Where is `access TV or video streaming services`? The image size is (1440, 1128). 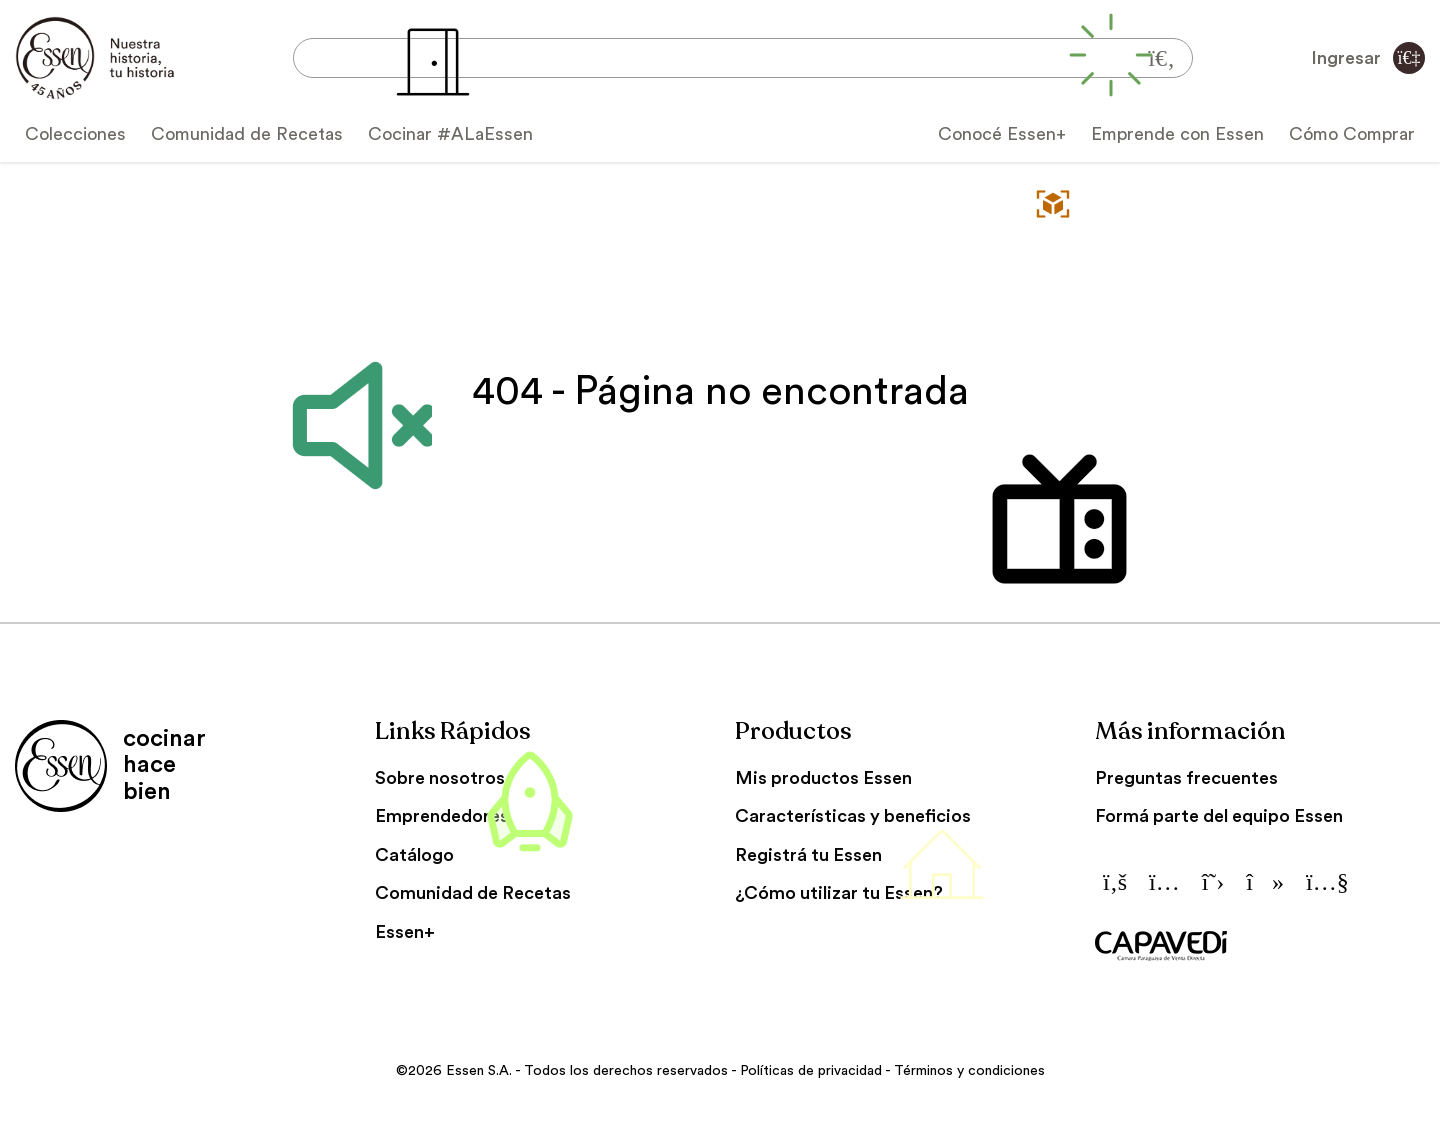 access TV or video streaming services is located at coordinates (1059, 526).